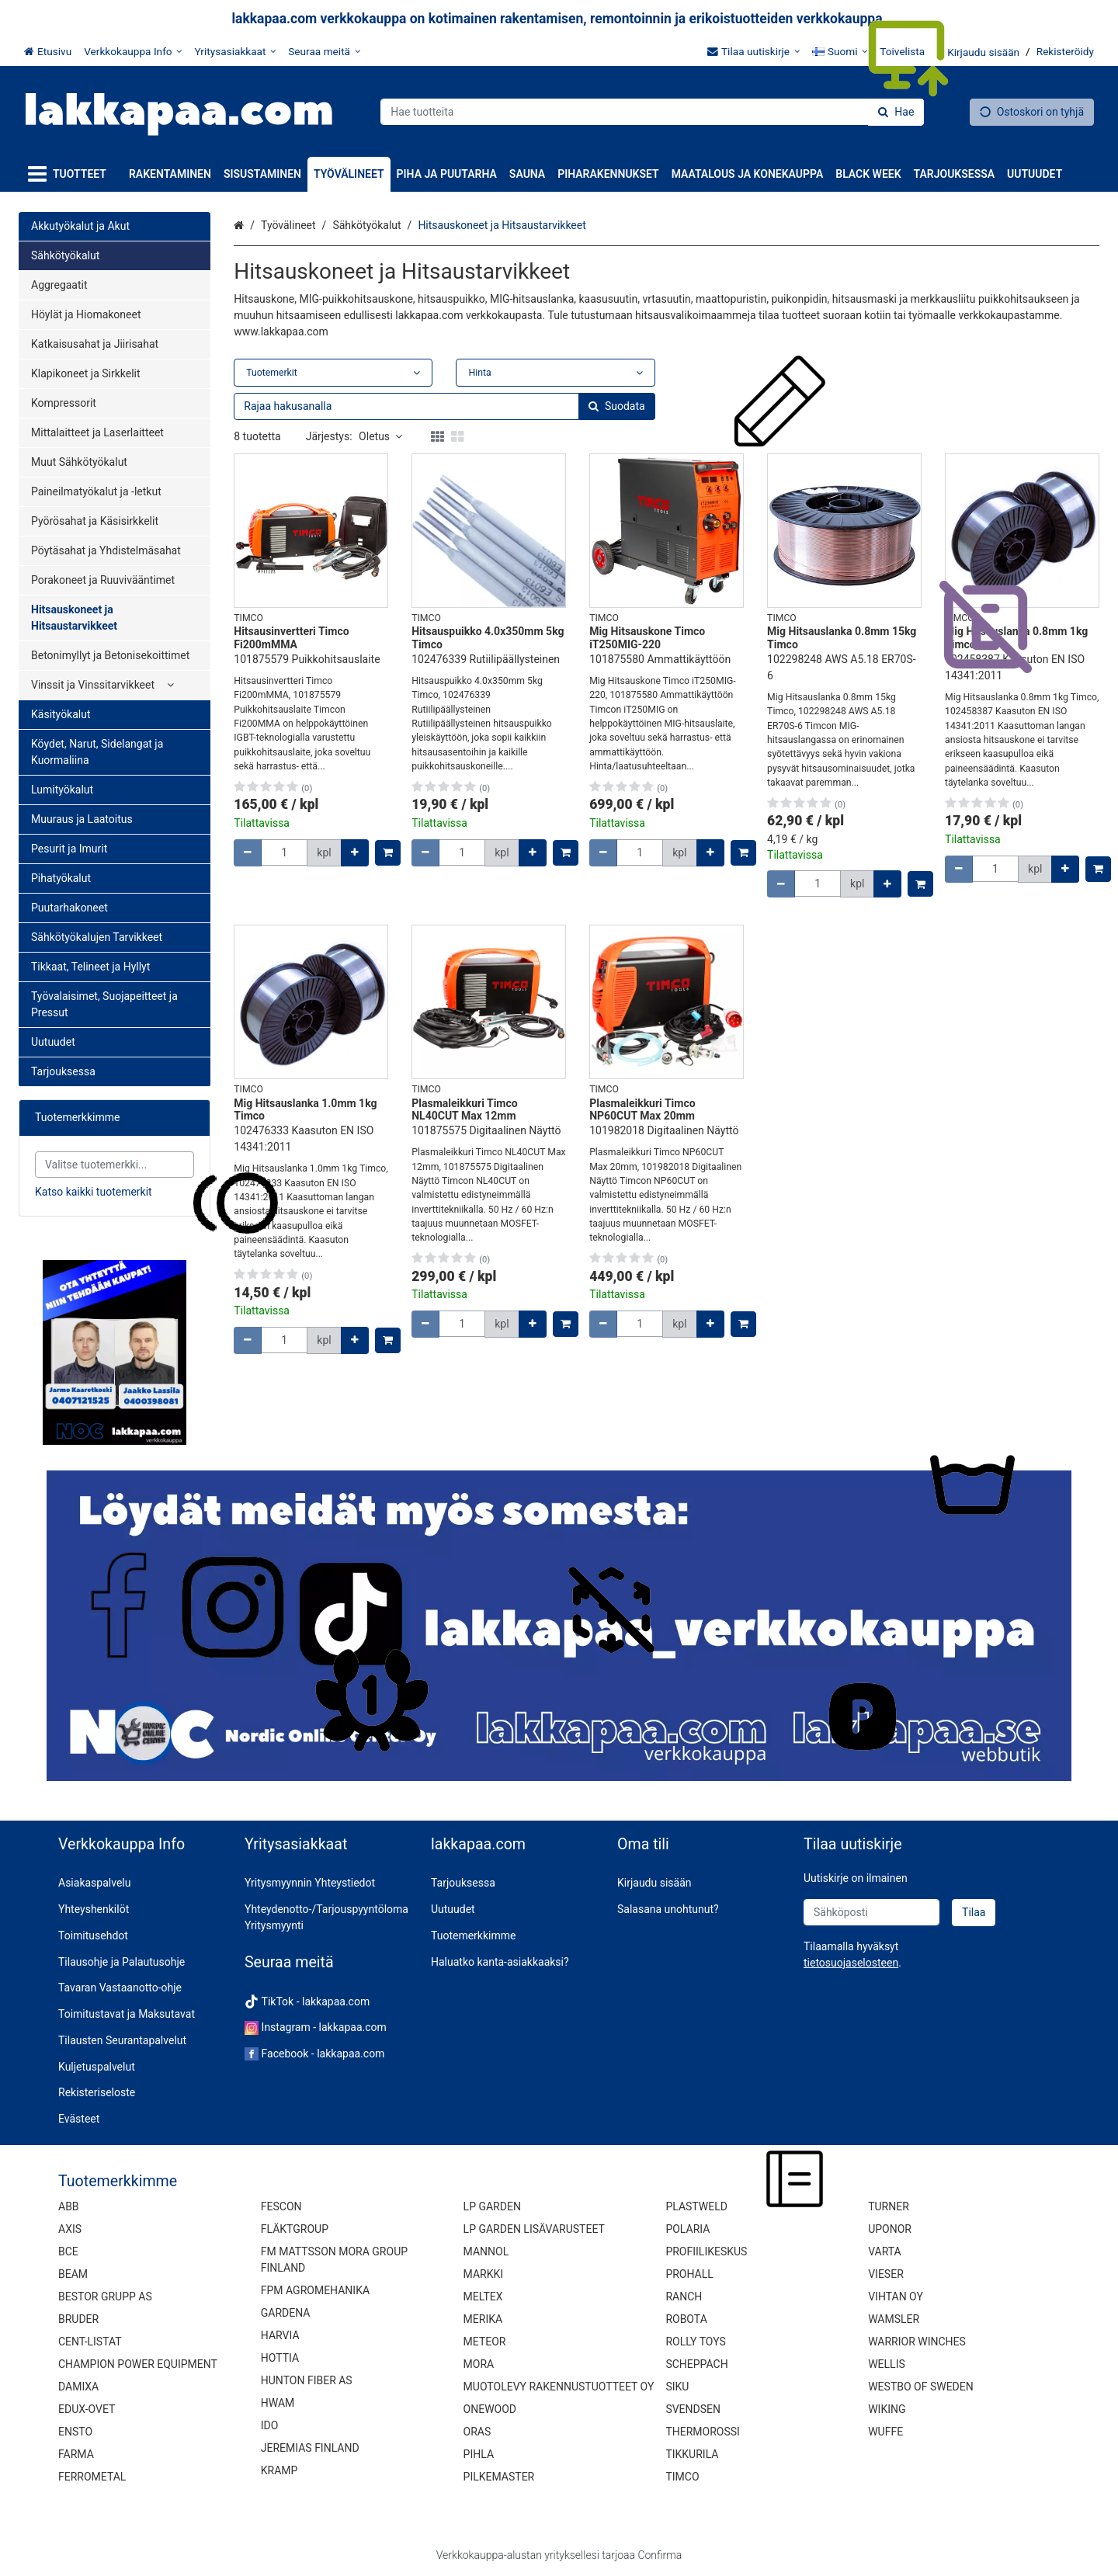 This screenshot has height=2576, width=1118. What do you see at coordinates (794, 2178) in the screenshot?
I see `open your notebook or notes` at bounding box center [794, 2178].